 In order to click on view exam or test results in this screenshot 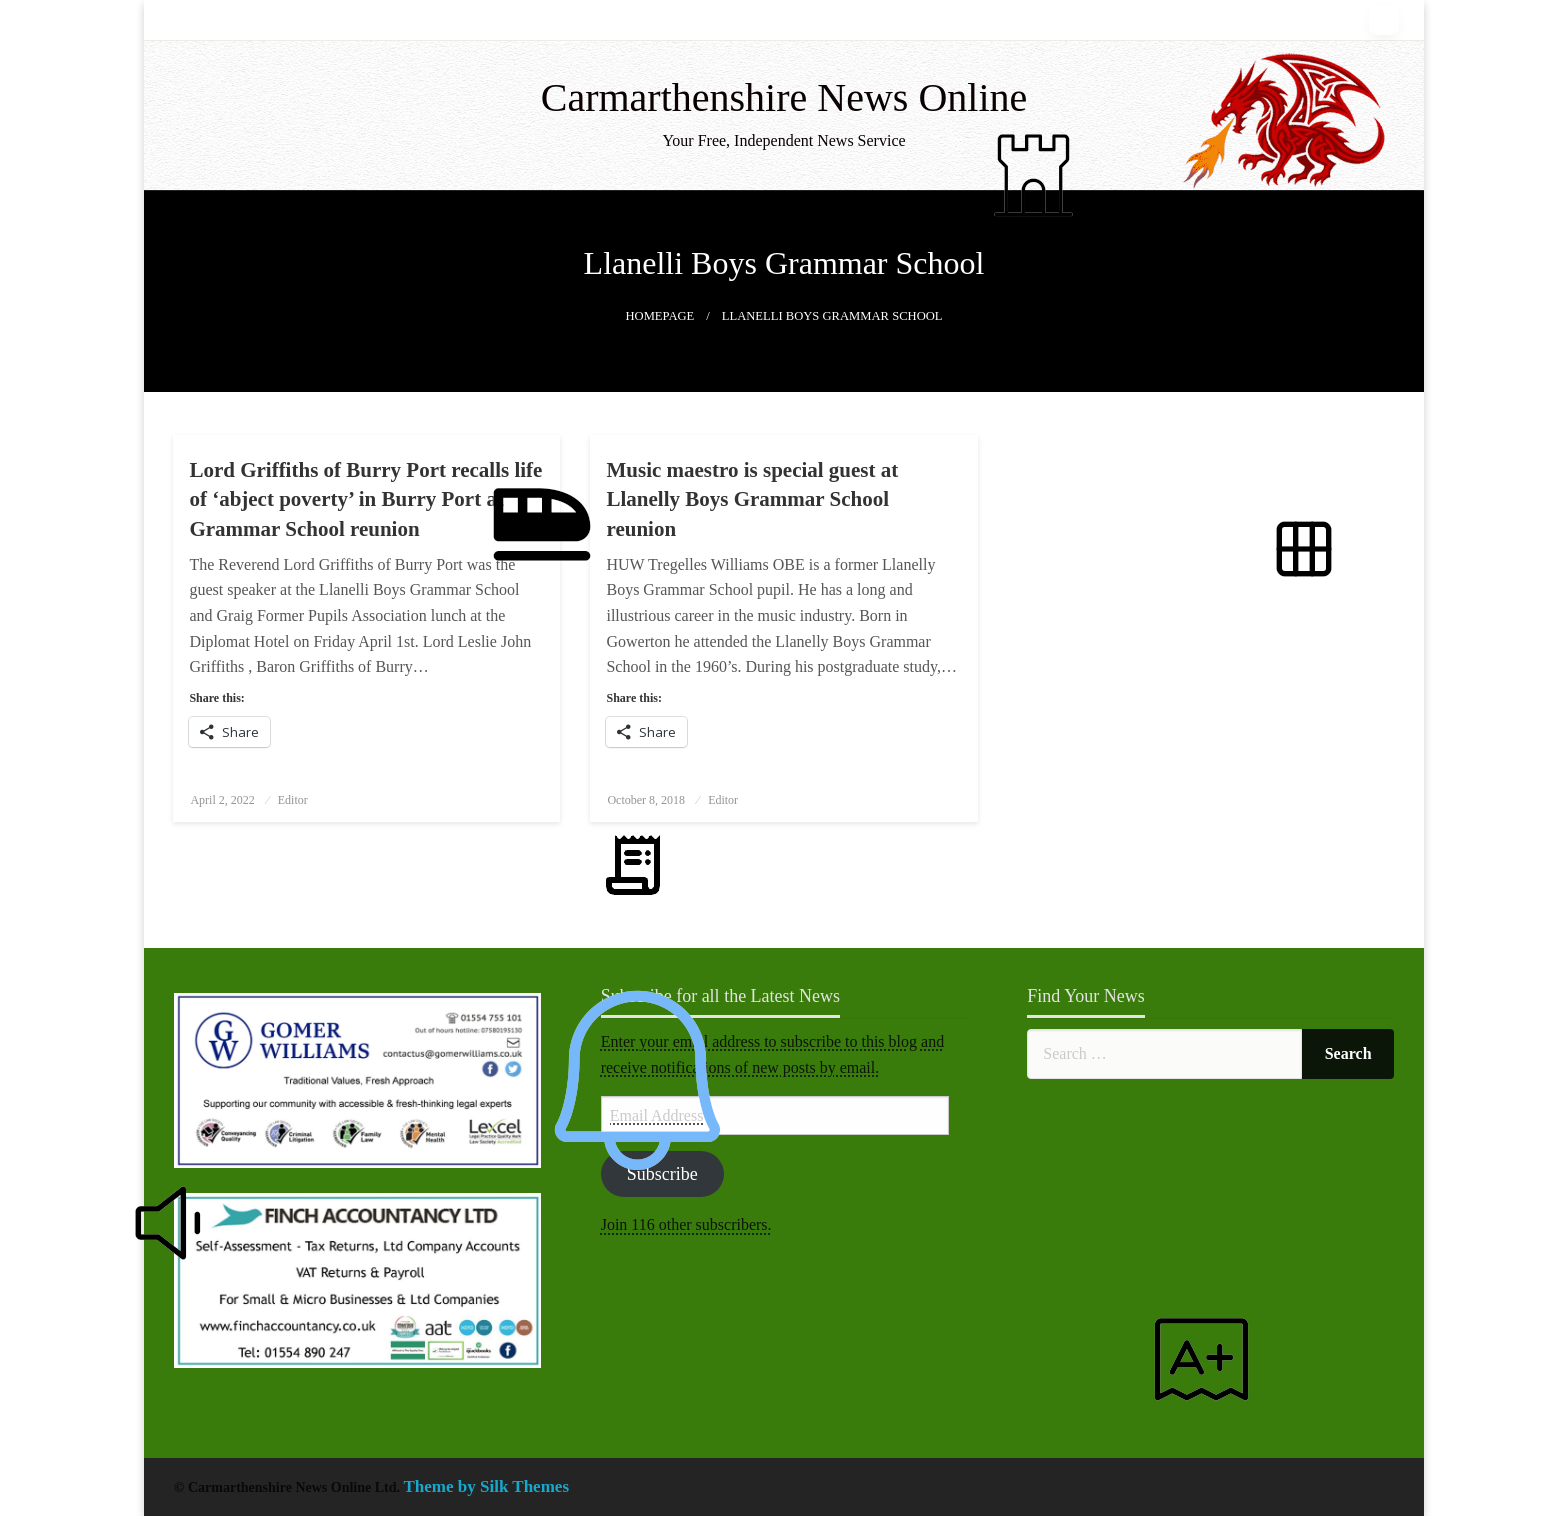, I will do `click(1201, 1357)`.